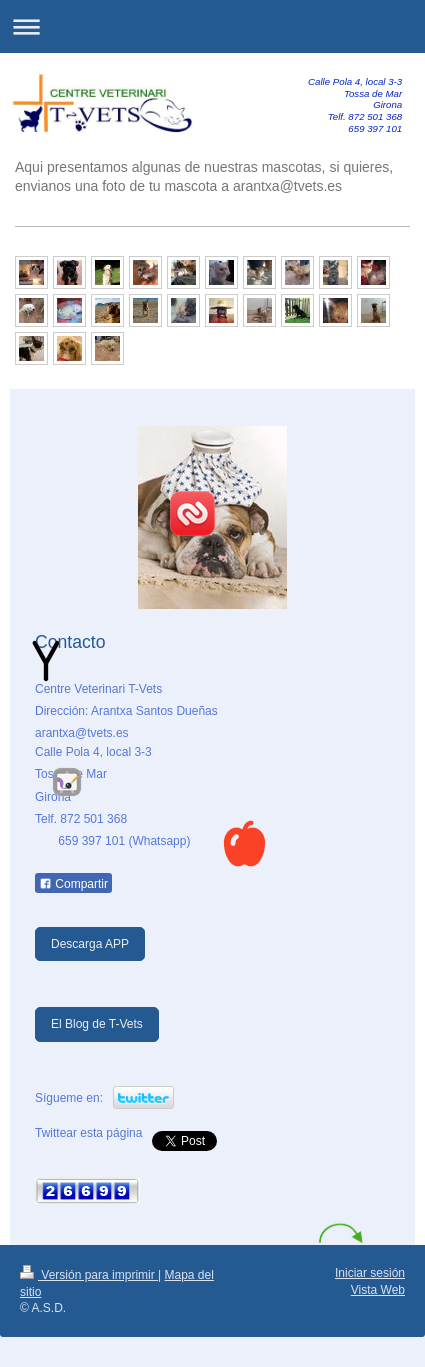 This screenshot has height=1367, width=425. What do you see at coordinates (46, 661) in the screenshot?
I see `the letter Y character or text element` at bounding box center [46, 661].